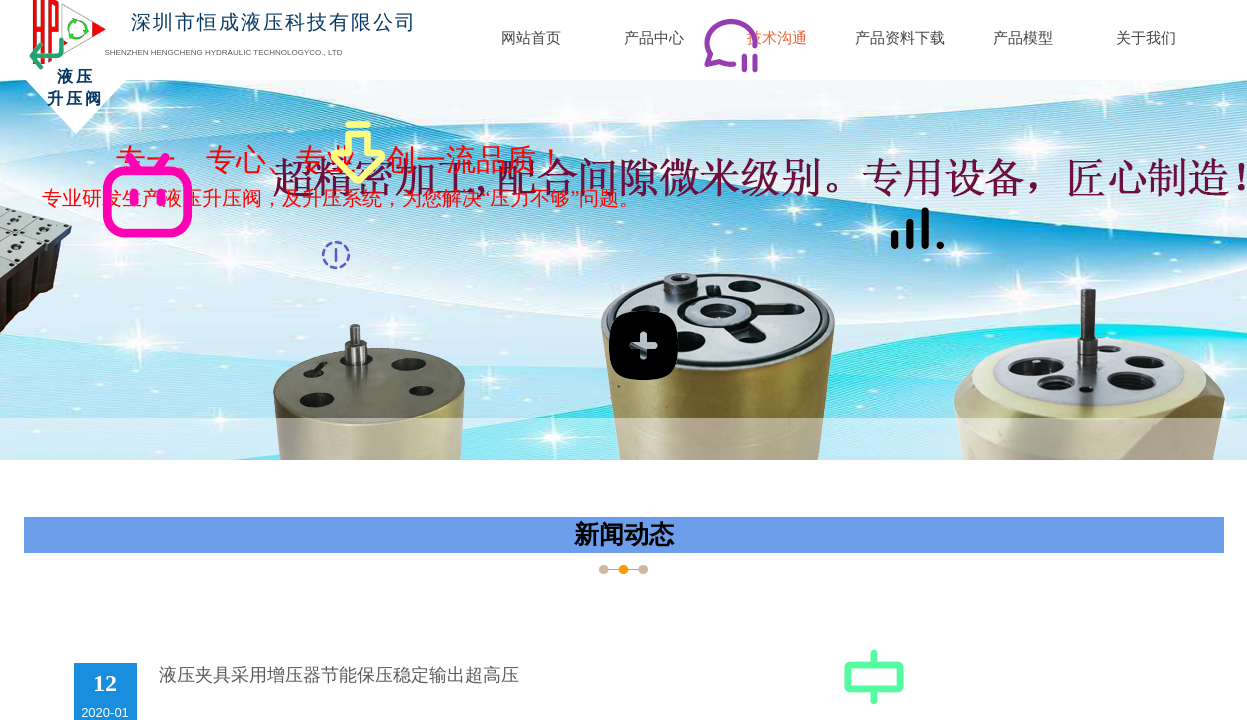 Image resolution: width=1247 pixels, height=720 pixels. Describe the element at coordinates (917, 222) in the screenshot. I see `indicates strong signal strength` at that location.